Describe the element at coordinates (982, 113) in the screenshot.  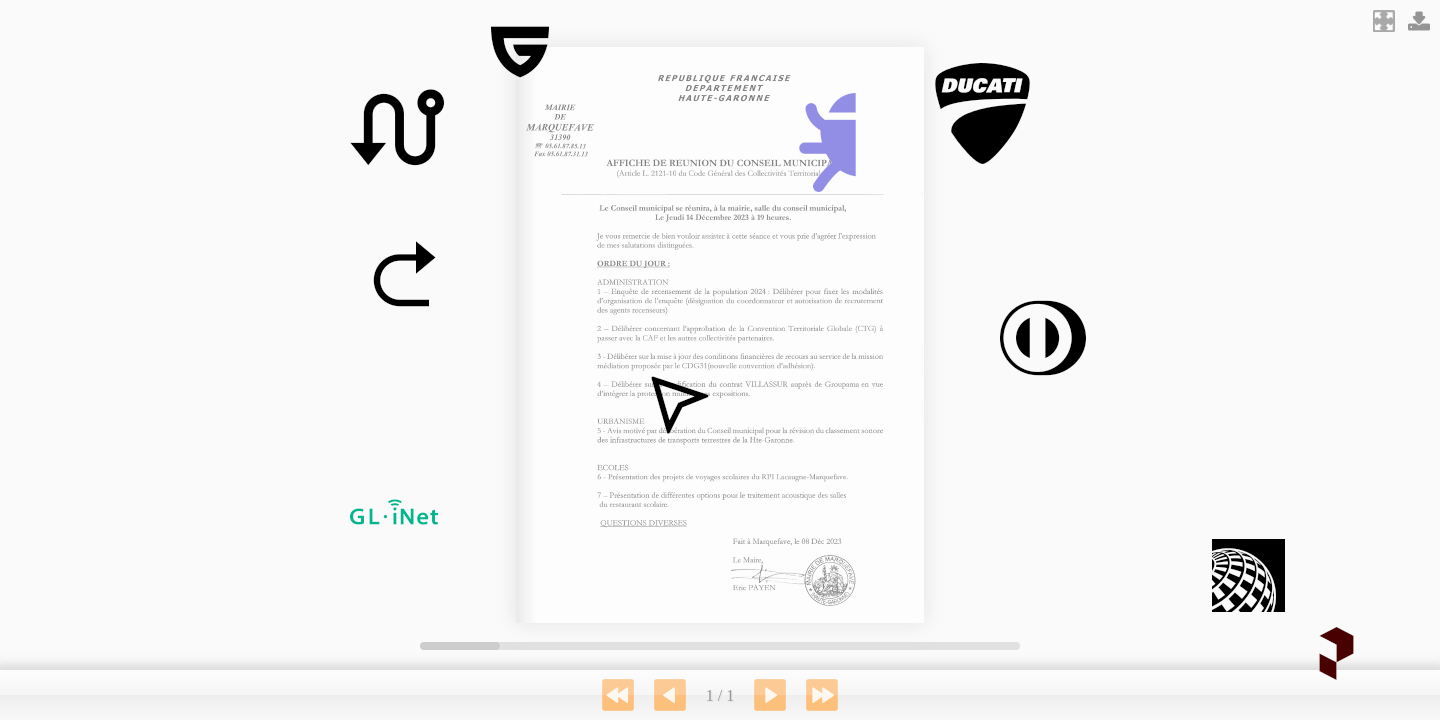
I see `Ducati brand logo` at that location.